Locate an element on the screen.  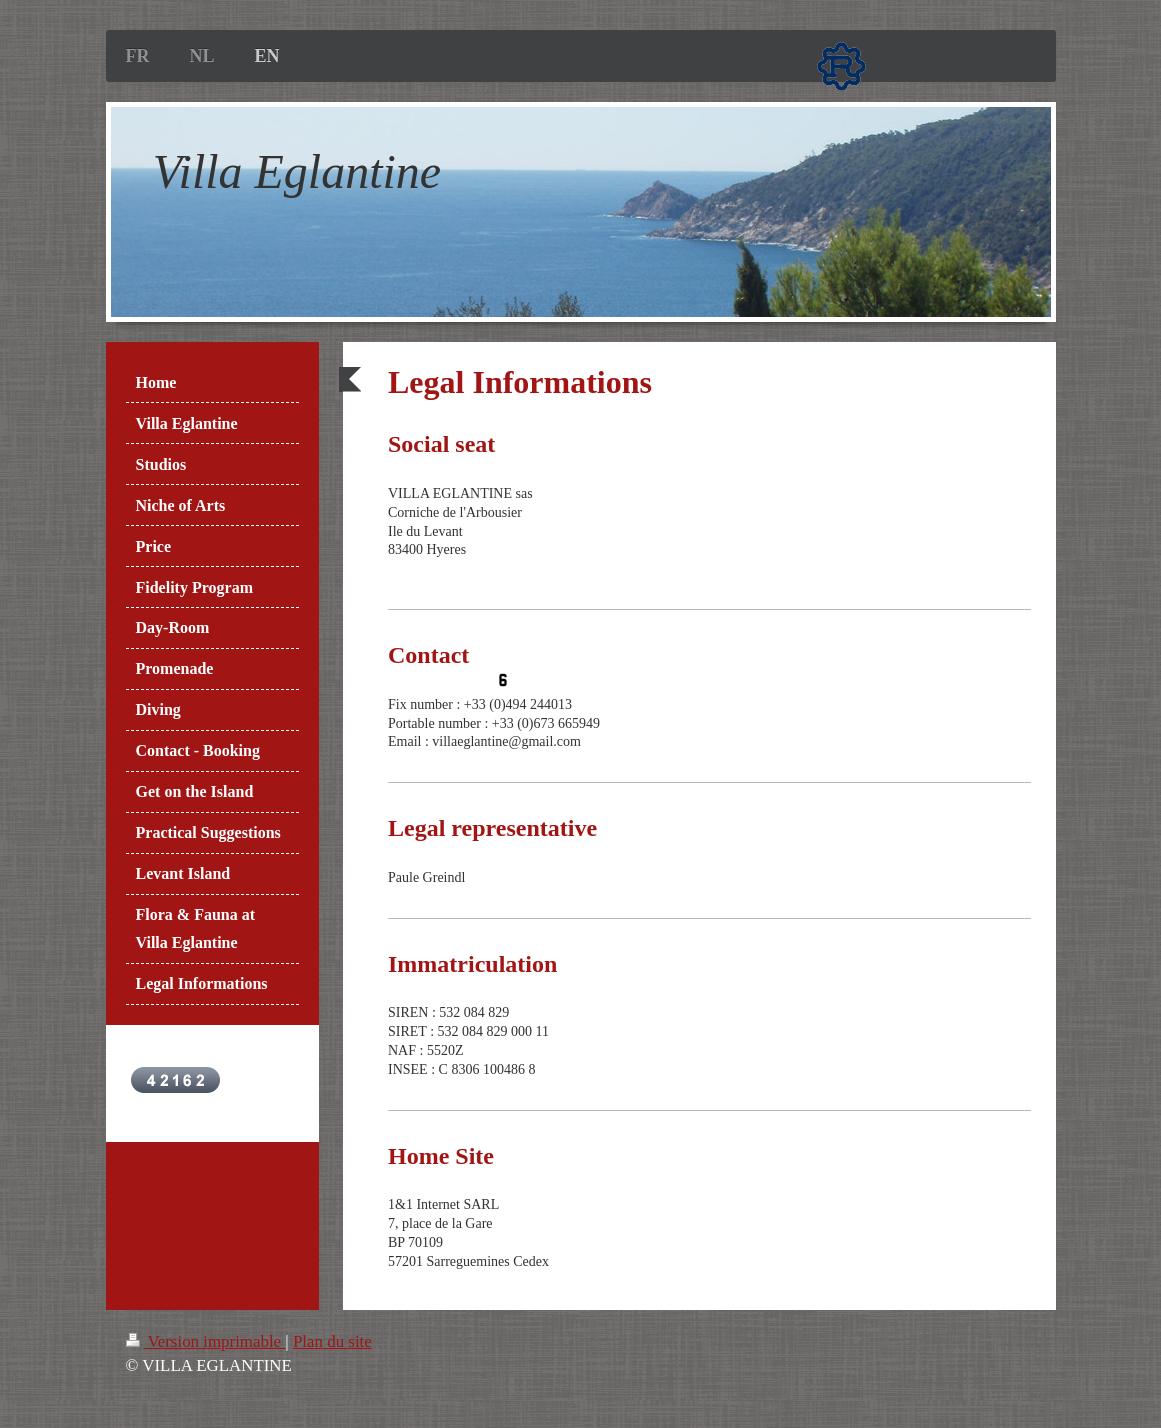
rust programming language logo is located at coordinates (841, 66).